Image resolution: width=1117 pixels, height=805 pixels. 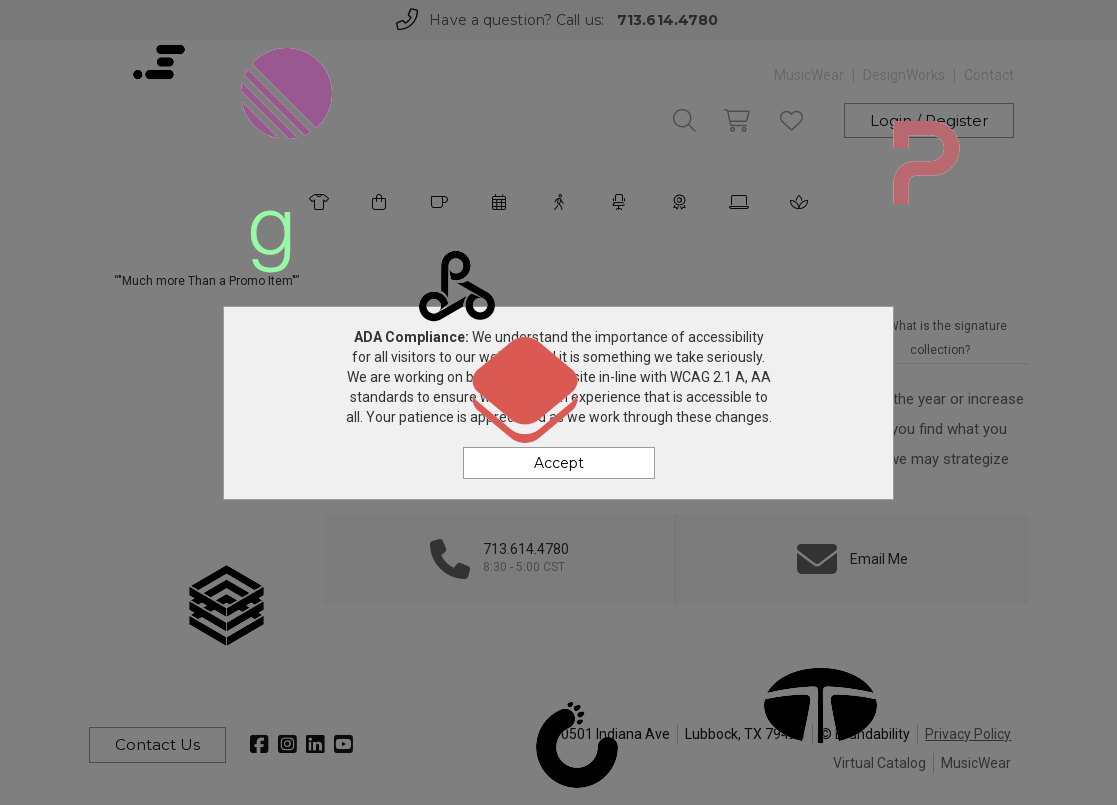 What do you see at coordinates (159, 62) in the screenshot?
I see `open scrimba learning platform` at bounding box center [159, 62].